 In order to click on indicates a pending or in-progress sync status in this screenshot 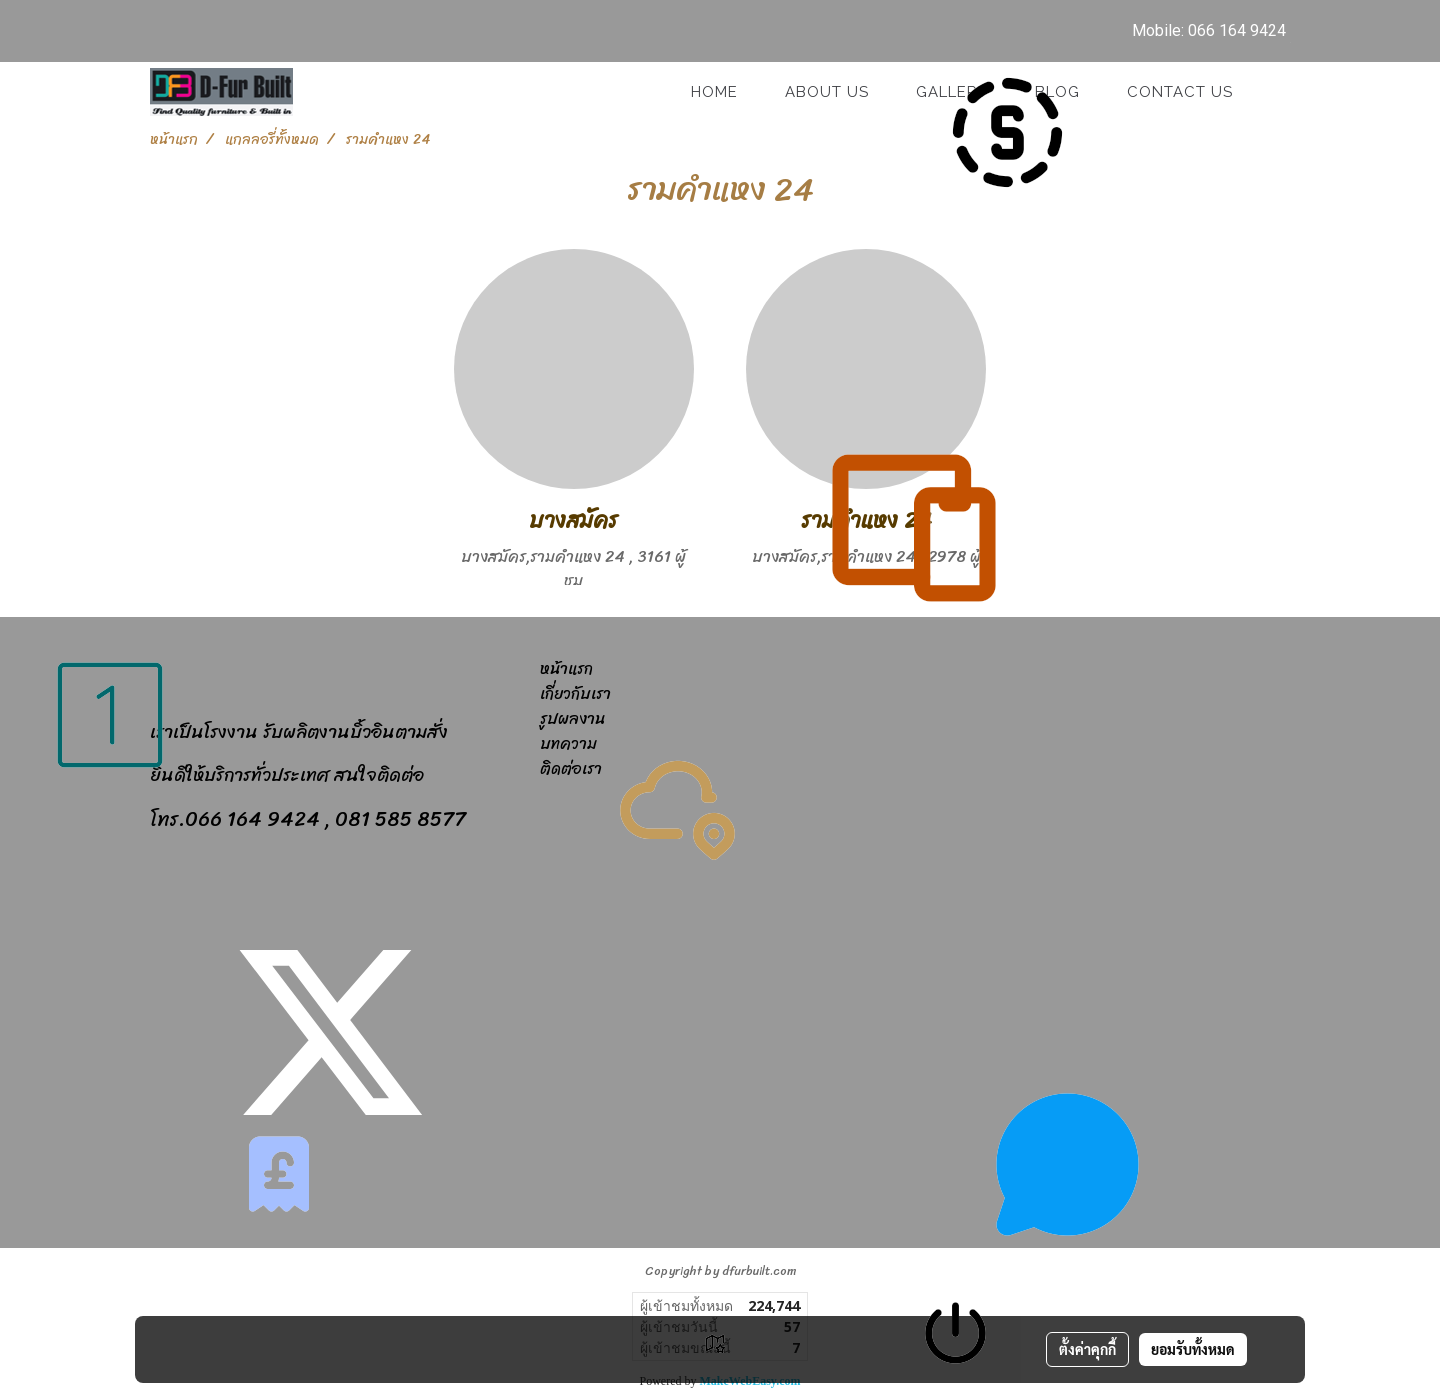, I will do `click(1007, 132)`.